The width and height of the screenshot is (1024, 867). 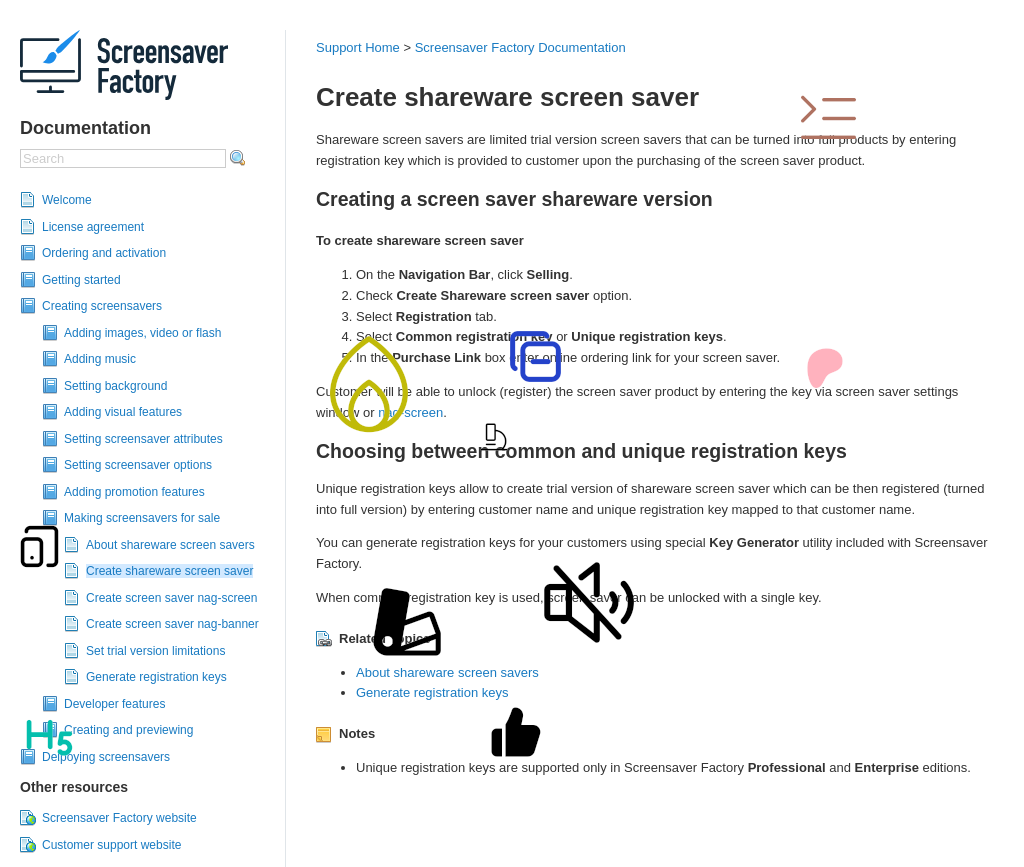 I want to click on access color palette or theme options, so click(x=404, y=624).